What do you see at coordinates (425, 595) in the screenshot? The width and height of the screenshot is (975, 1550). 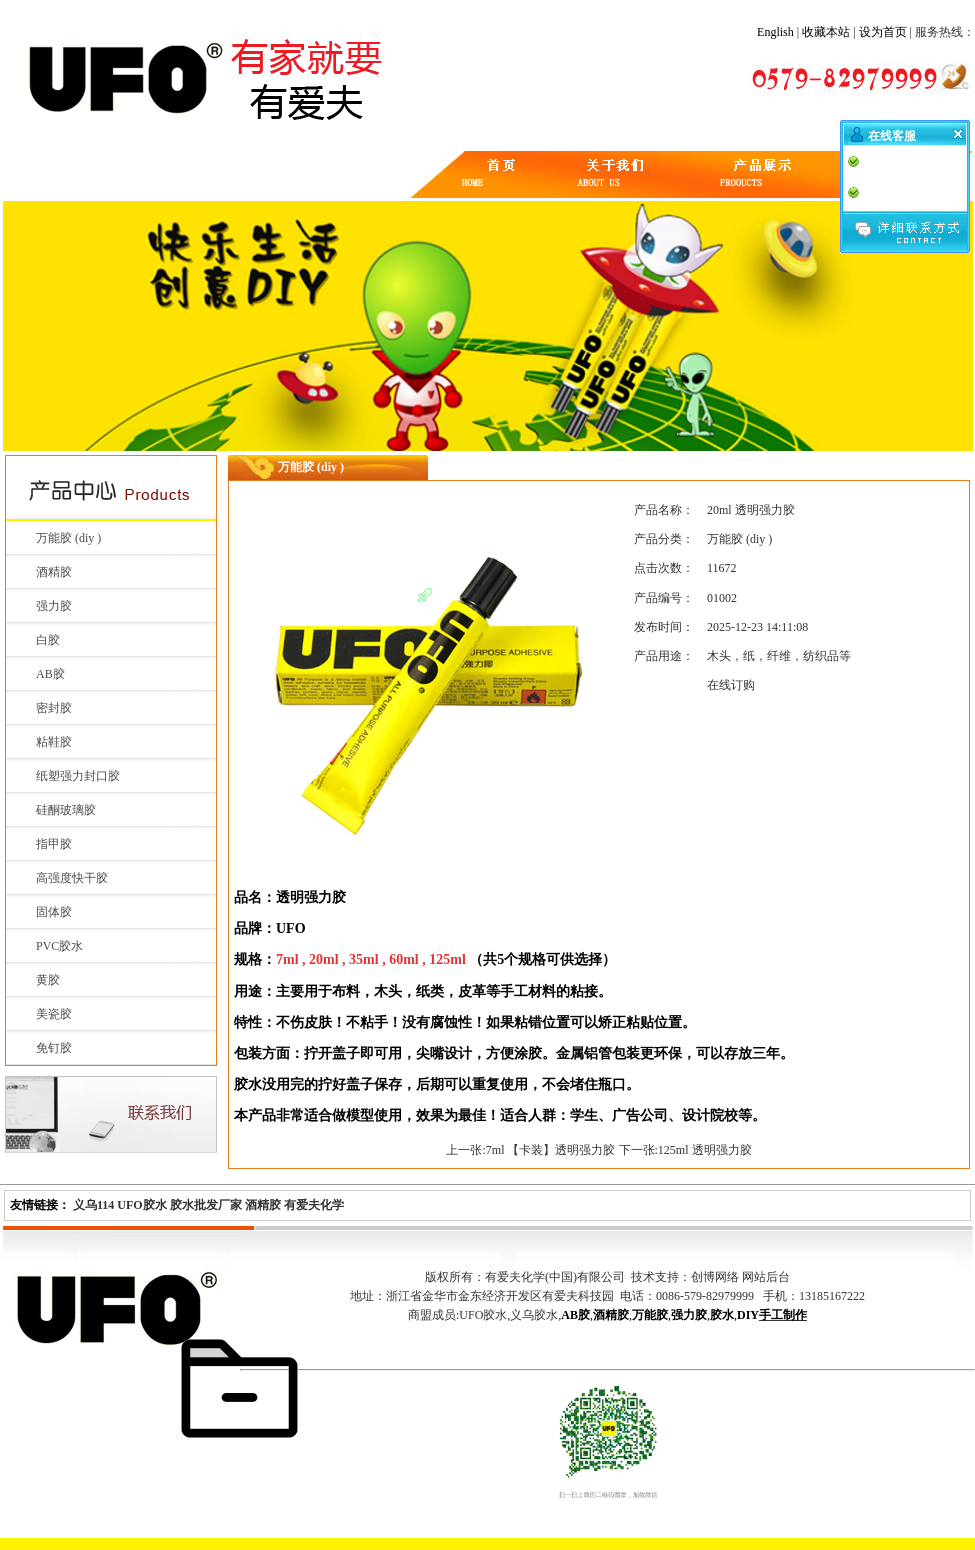 I see `access combat or battle features` at bounding box center [425, 595].